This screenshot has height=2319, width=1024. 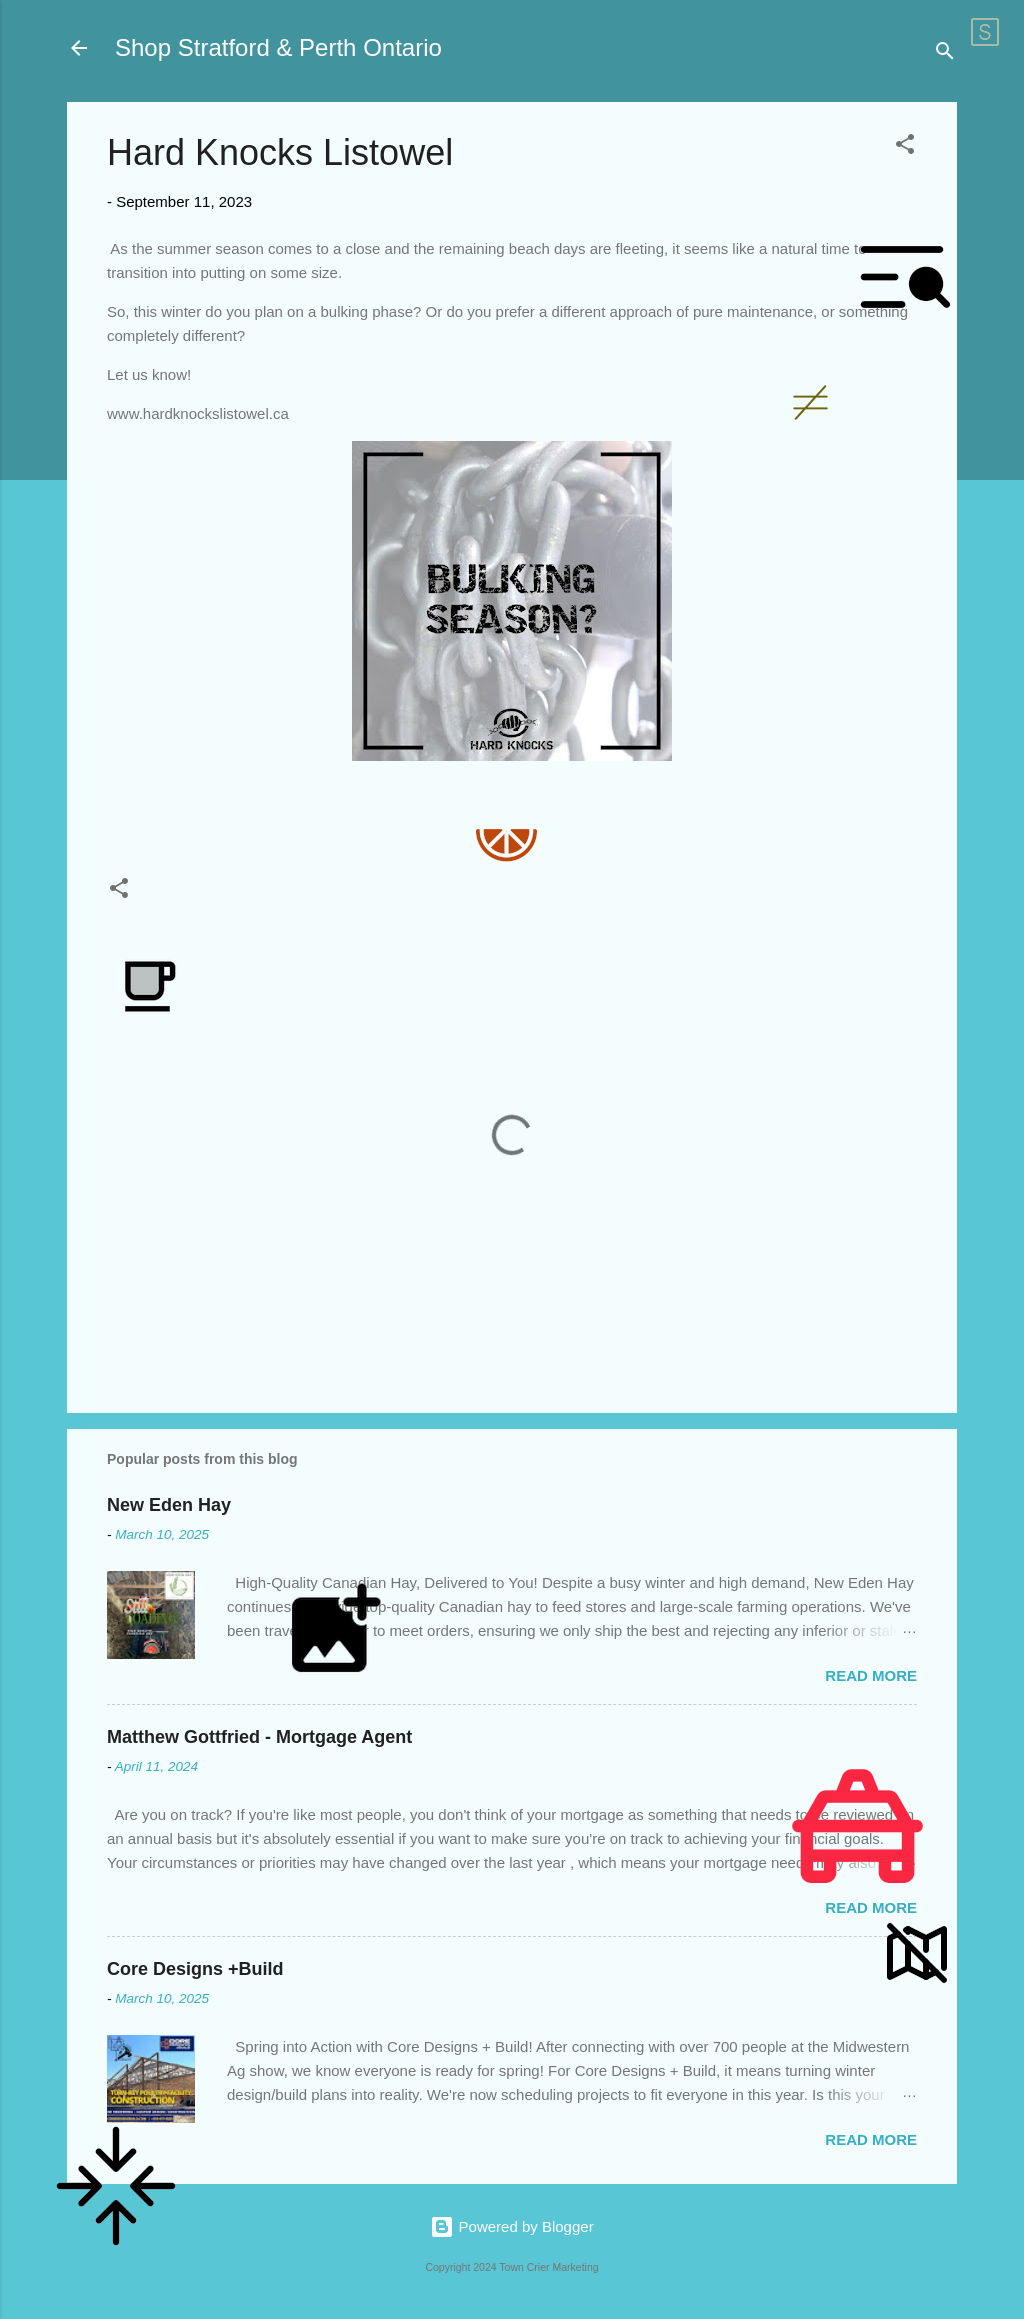 I want to click on indicates citrus or fruit-related content, so click(x=506, y=840).